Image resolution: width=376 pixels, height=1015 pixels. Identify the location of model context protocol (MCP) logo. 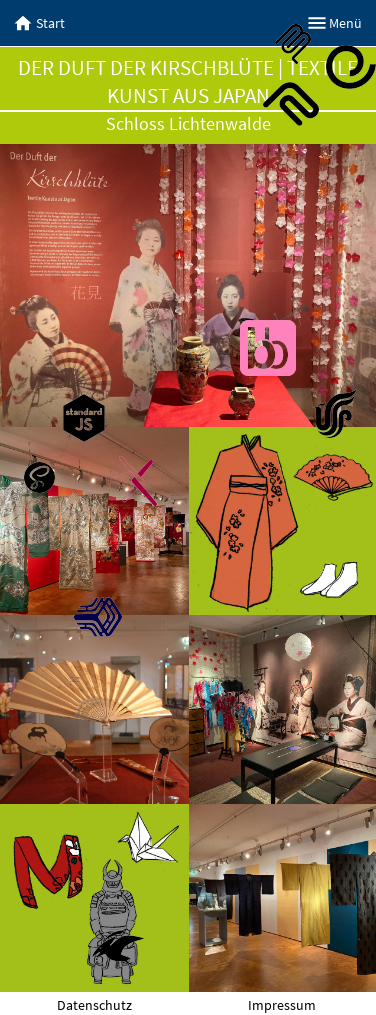
(293, 44).